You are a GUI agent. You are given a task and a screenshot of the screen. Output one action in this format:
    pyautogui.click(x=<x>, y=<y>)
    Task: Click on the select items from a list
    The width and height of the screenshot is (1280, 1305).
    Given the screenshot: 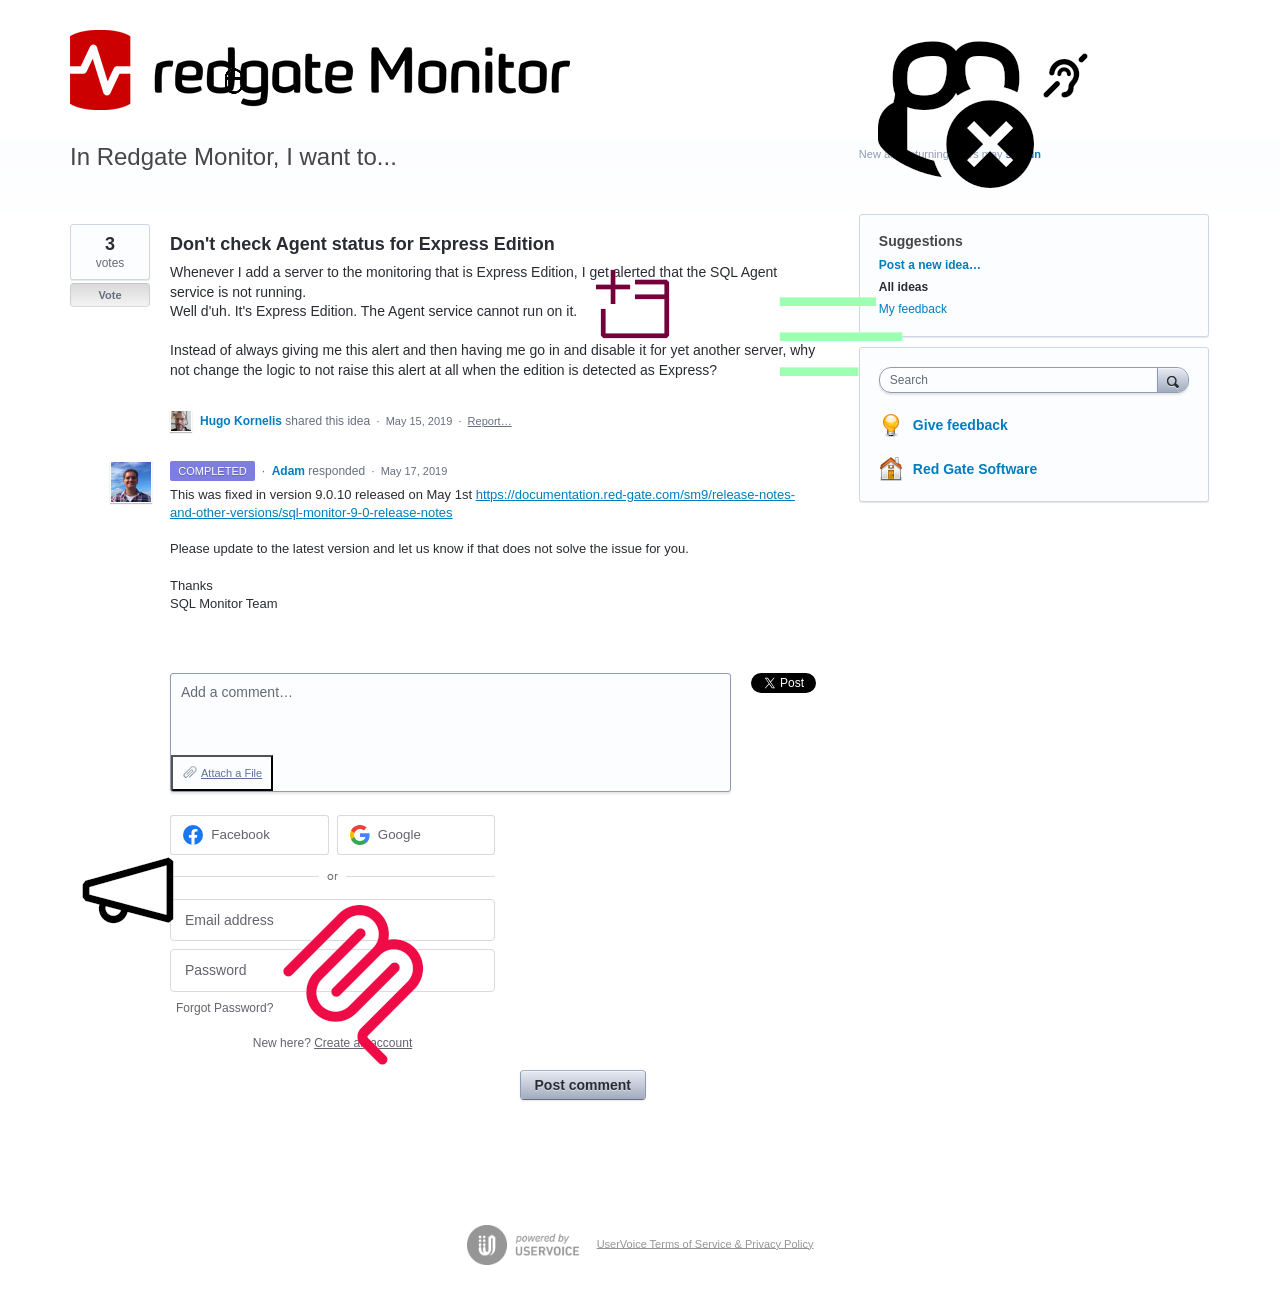 What is the action you would take?
    pyautogui.click(x=841, y=341)
    